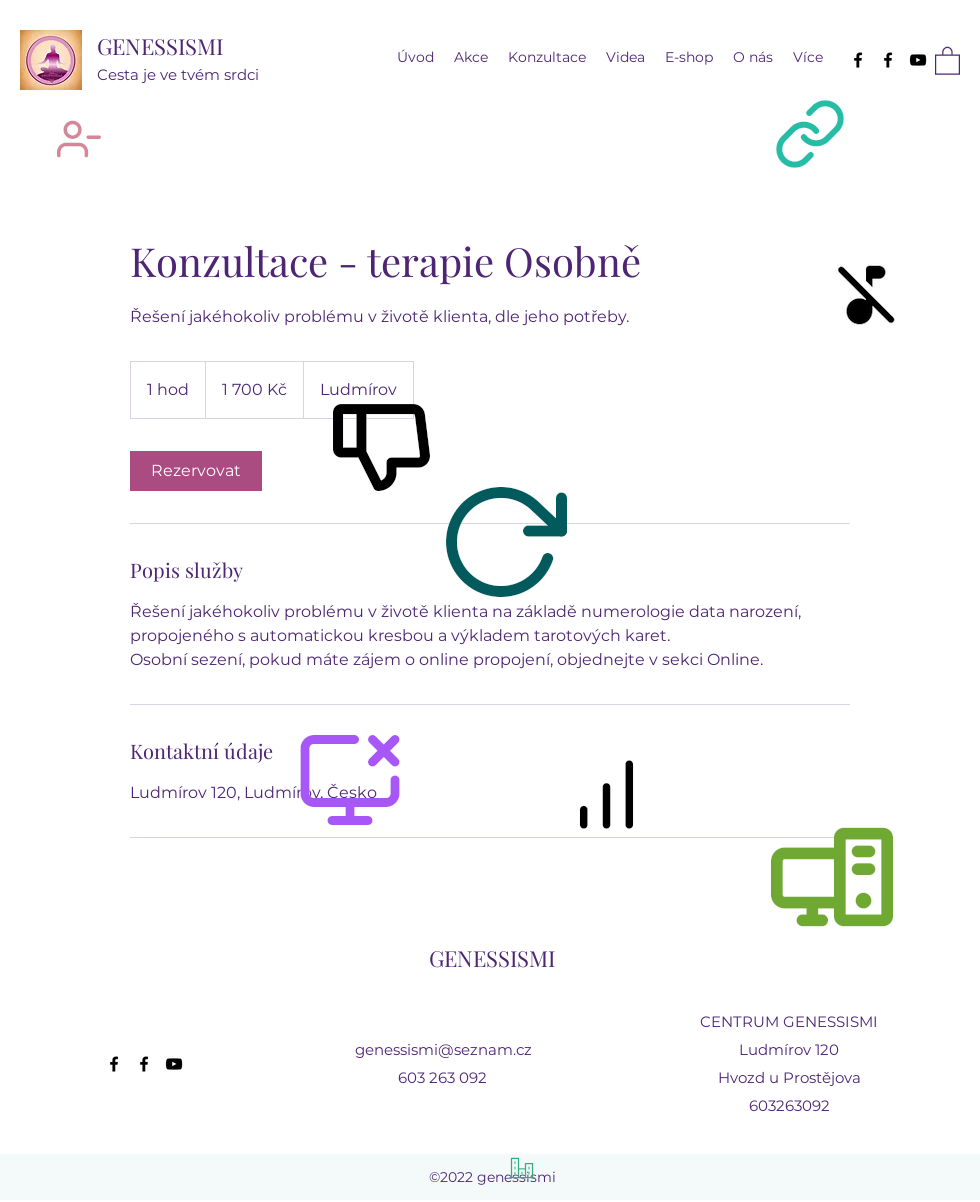 The image size is (980, 1202). Describe the element at coordinates (810, 134) in the screenshot. I see `copy or share a link` at that location.